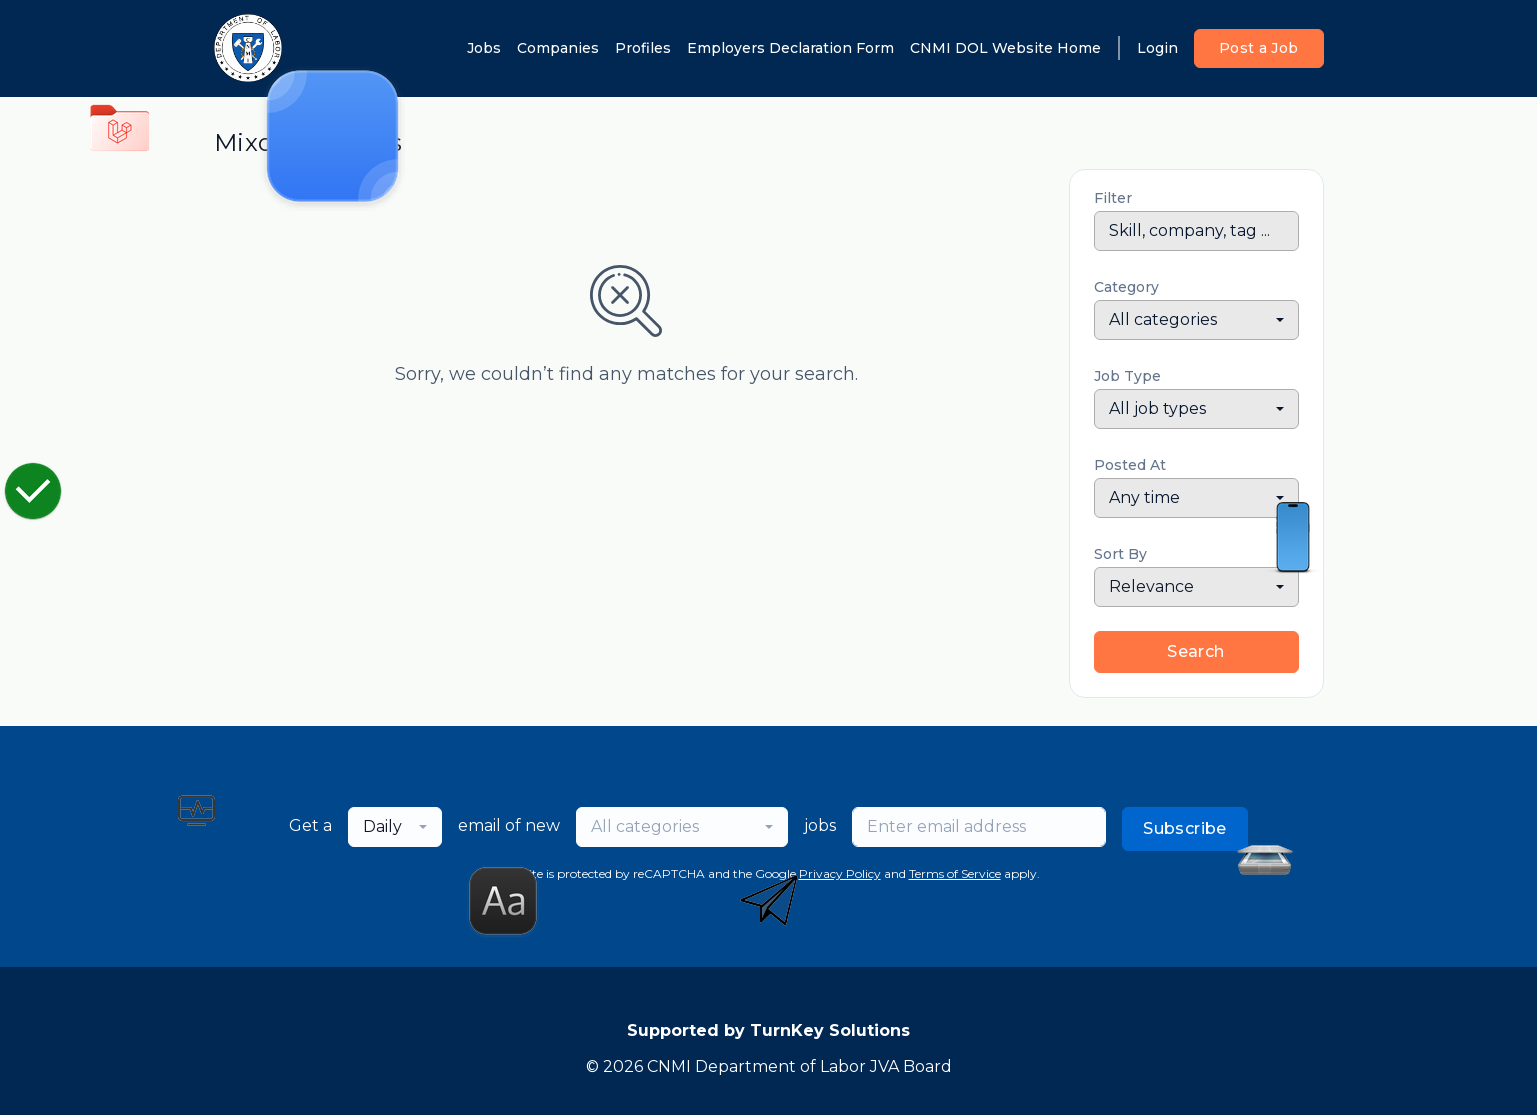  Describe the element at coordinates (332, 138) in the screenshot. I see `configure hot corners behavior` at that location.